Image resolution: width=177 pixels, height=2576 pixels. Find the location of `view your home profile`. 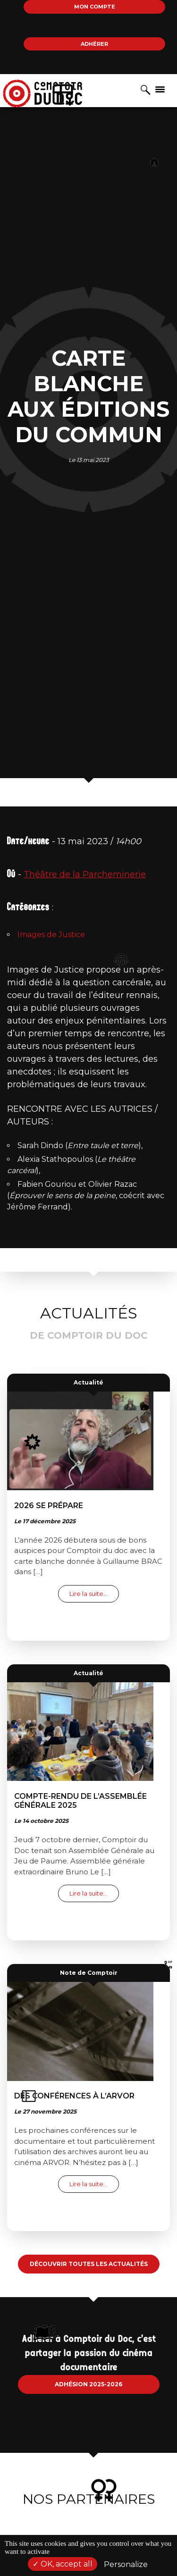

view your home profile is located at coordinates (154, 162).